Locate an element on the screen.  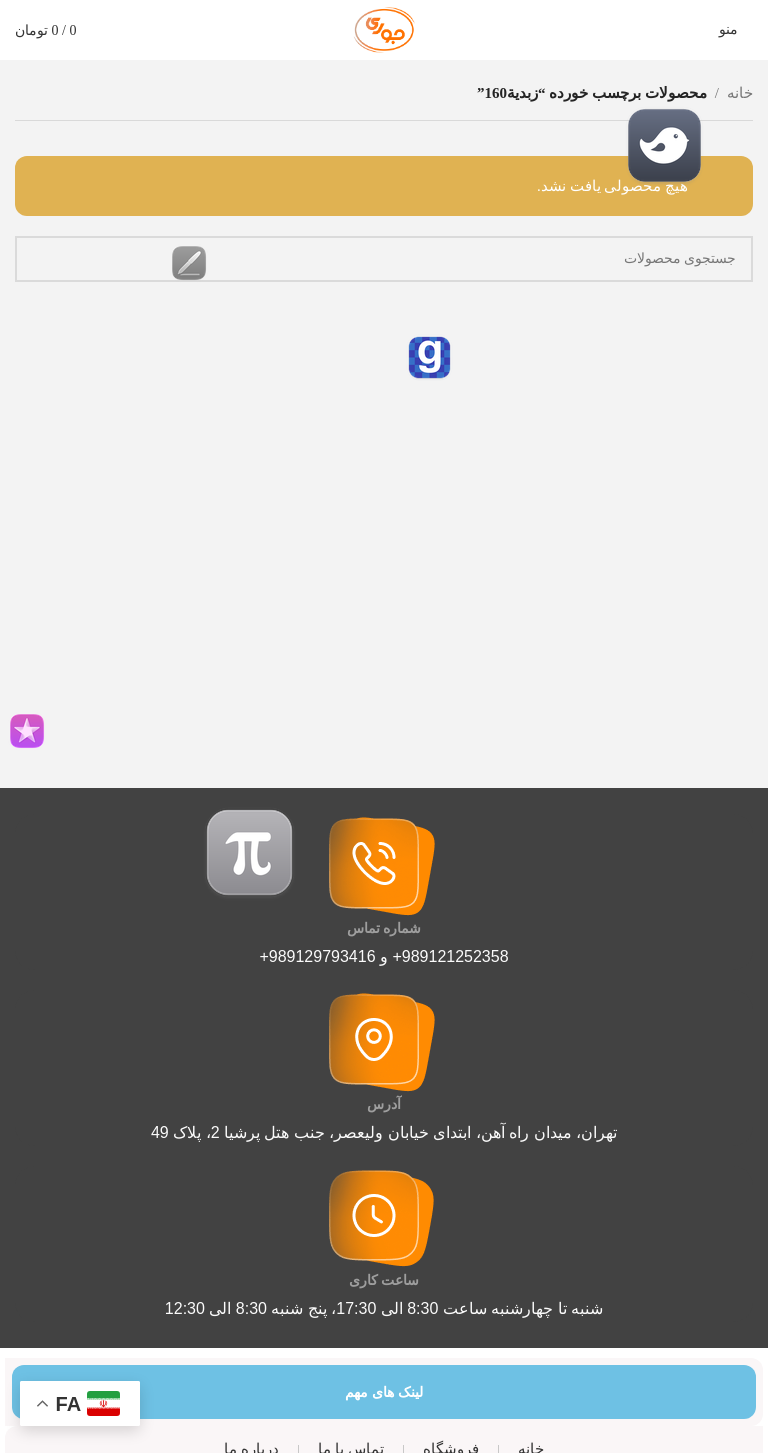
open the iTunes Store app is located at coordinates (27, 731).